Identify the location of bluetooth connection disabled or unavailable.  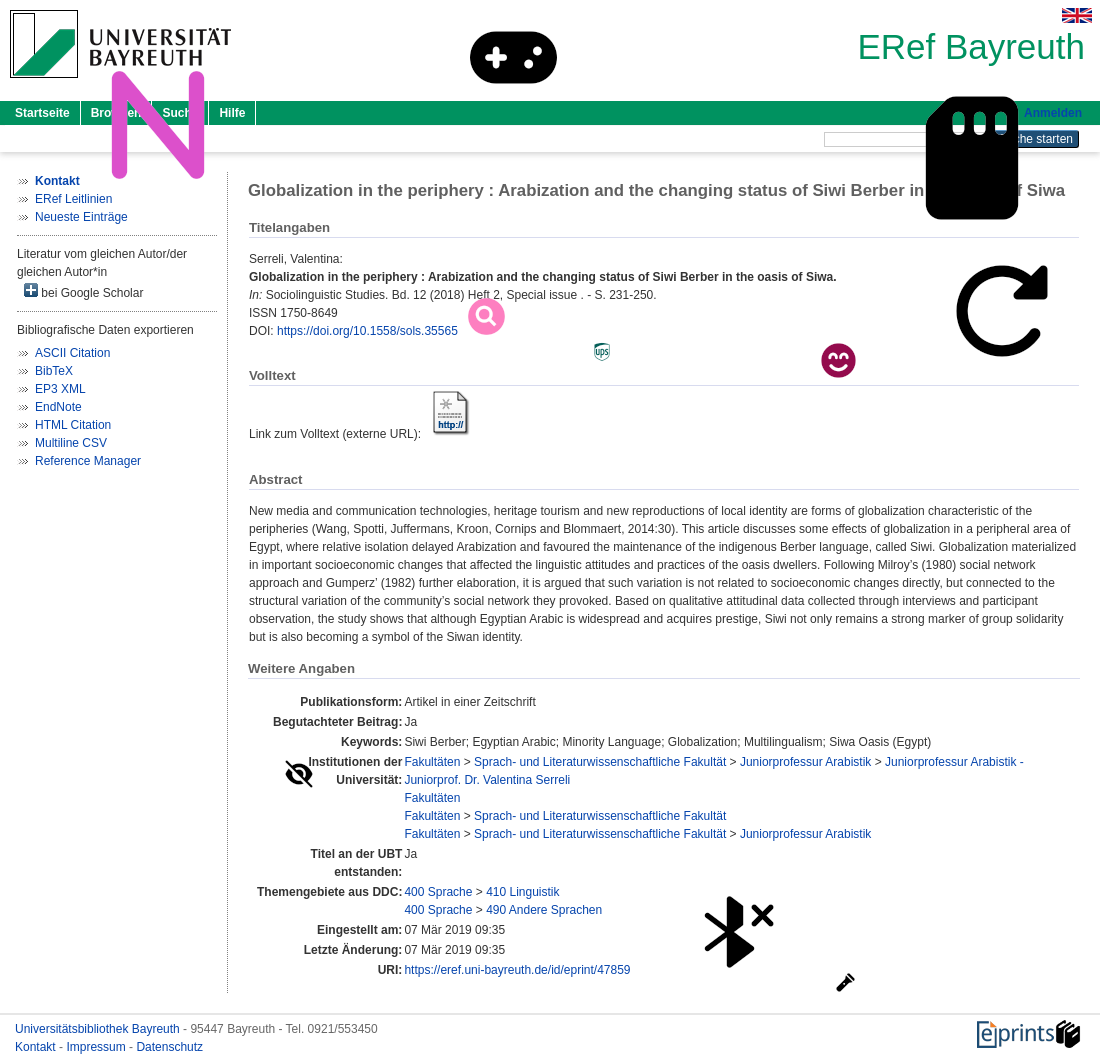
(735, 932).